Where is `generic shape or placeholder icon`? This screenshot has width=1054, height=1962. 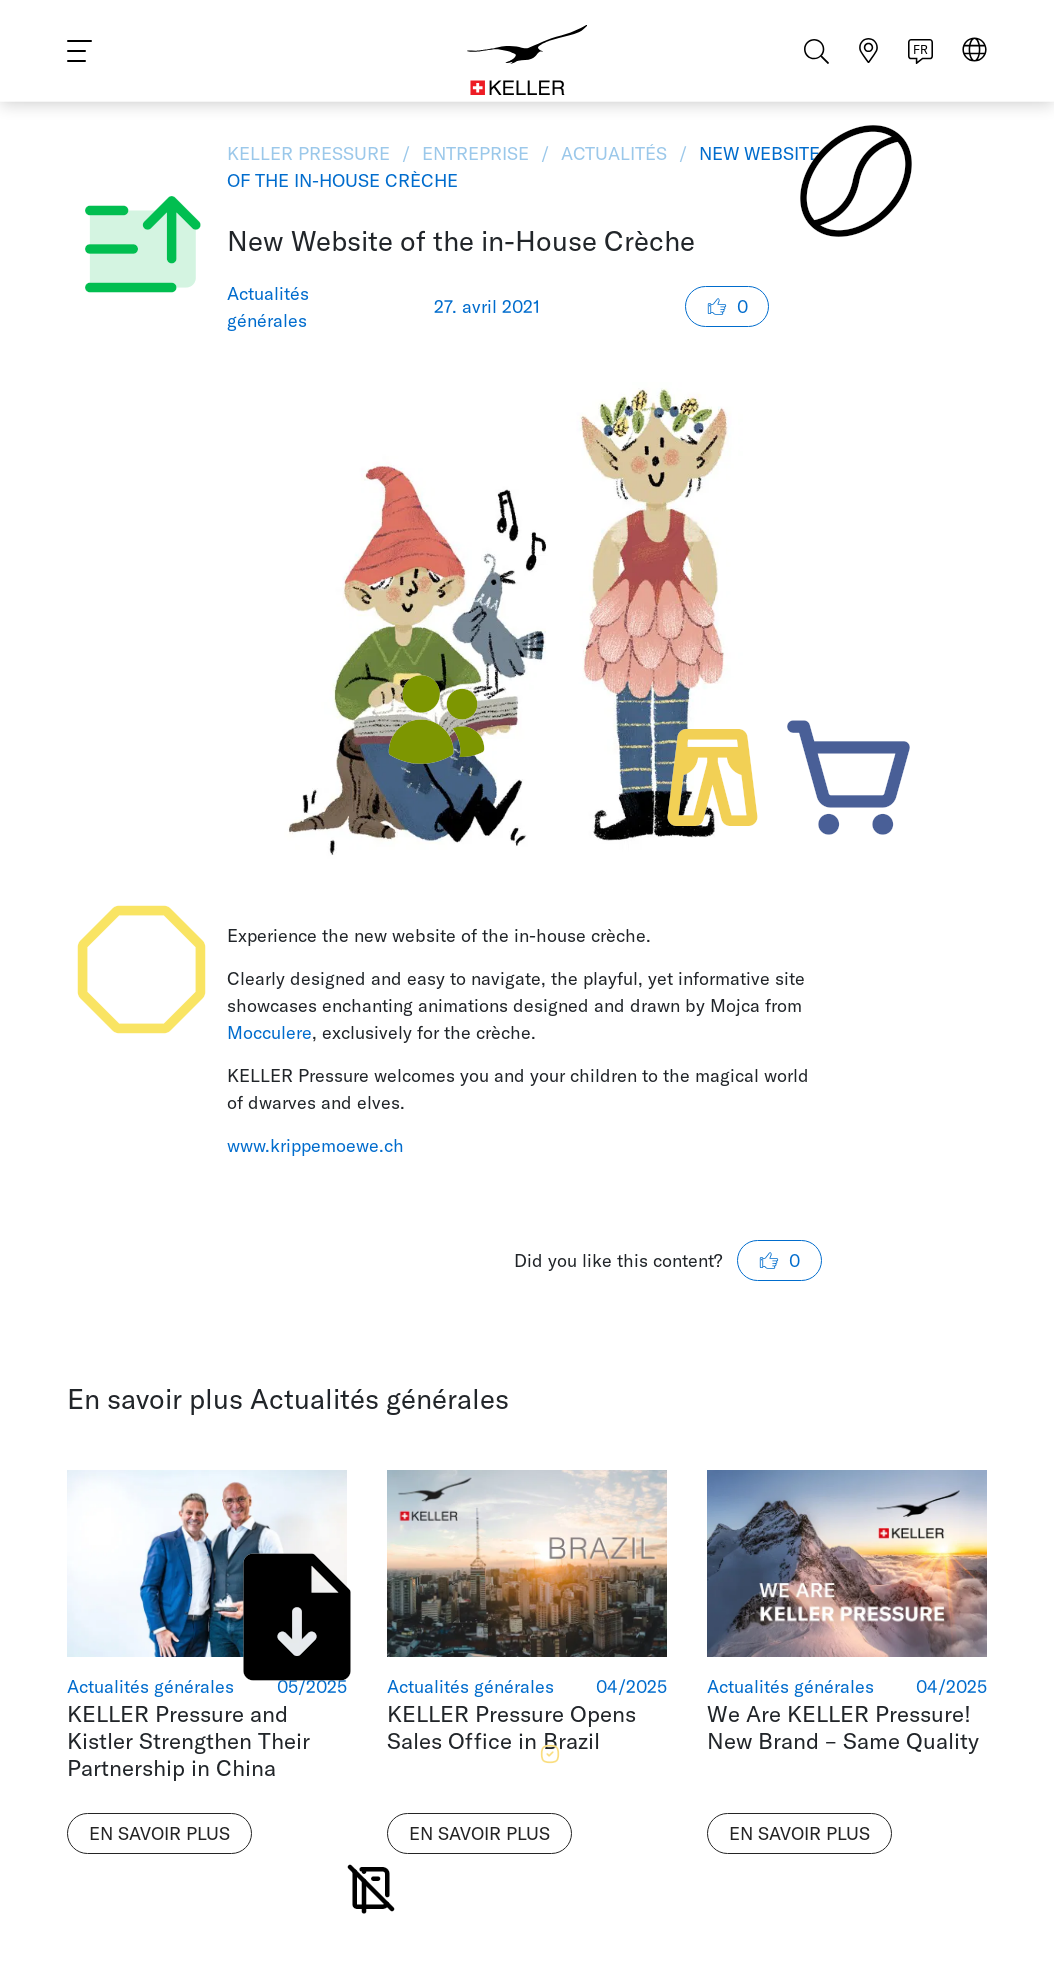 generic shape or placeholder icon is located at coordinates (141, 969).